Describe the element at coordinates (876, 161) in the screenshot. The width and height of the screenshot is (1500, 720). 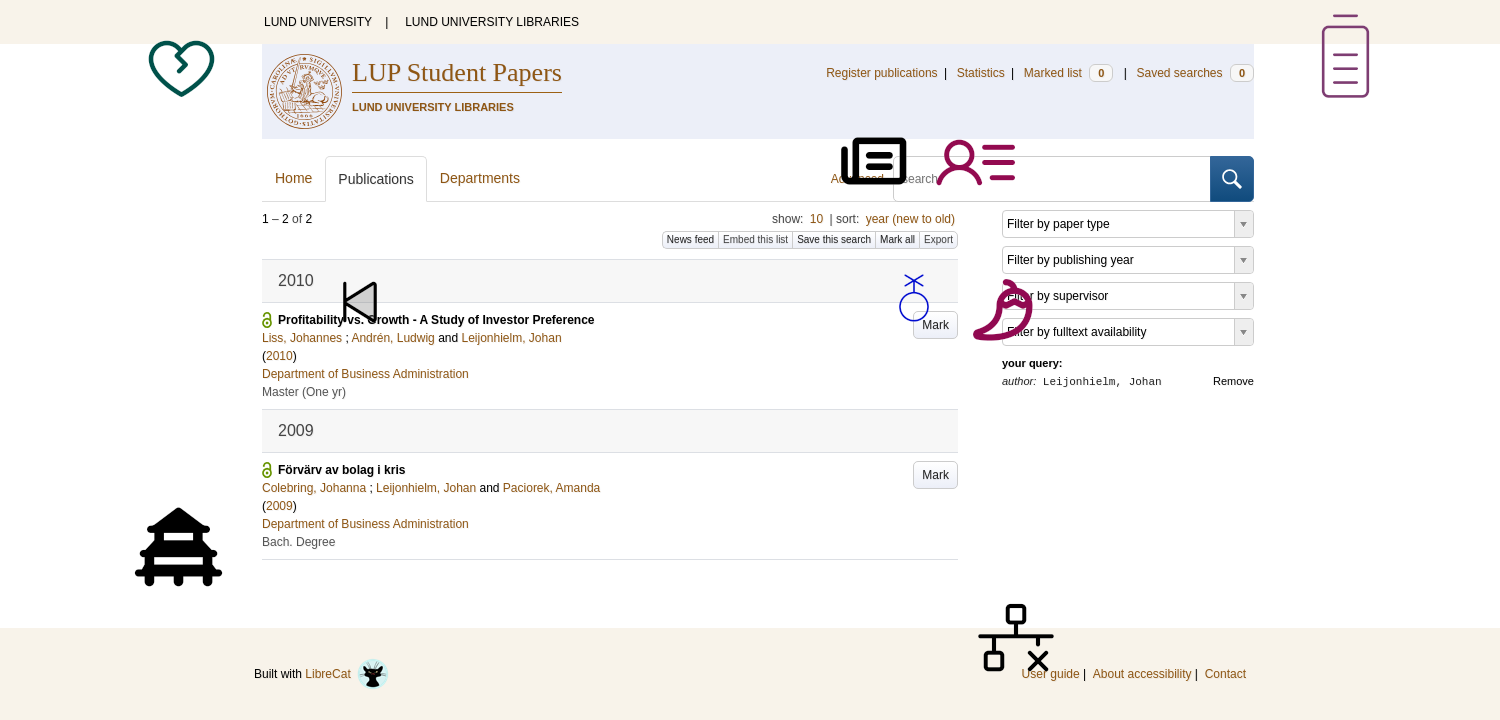
I see `view news articles` at that location.